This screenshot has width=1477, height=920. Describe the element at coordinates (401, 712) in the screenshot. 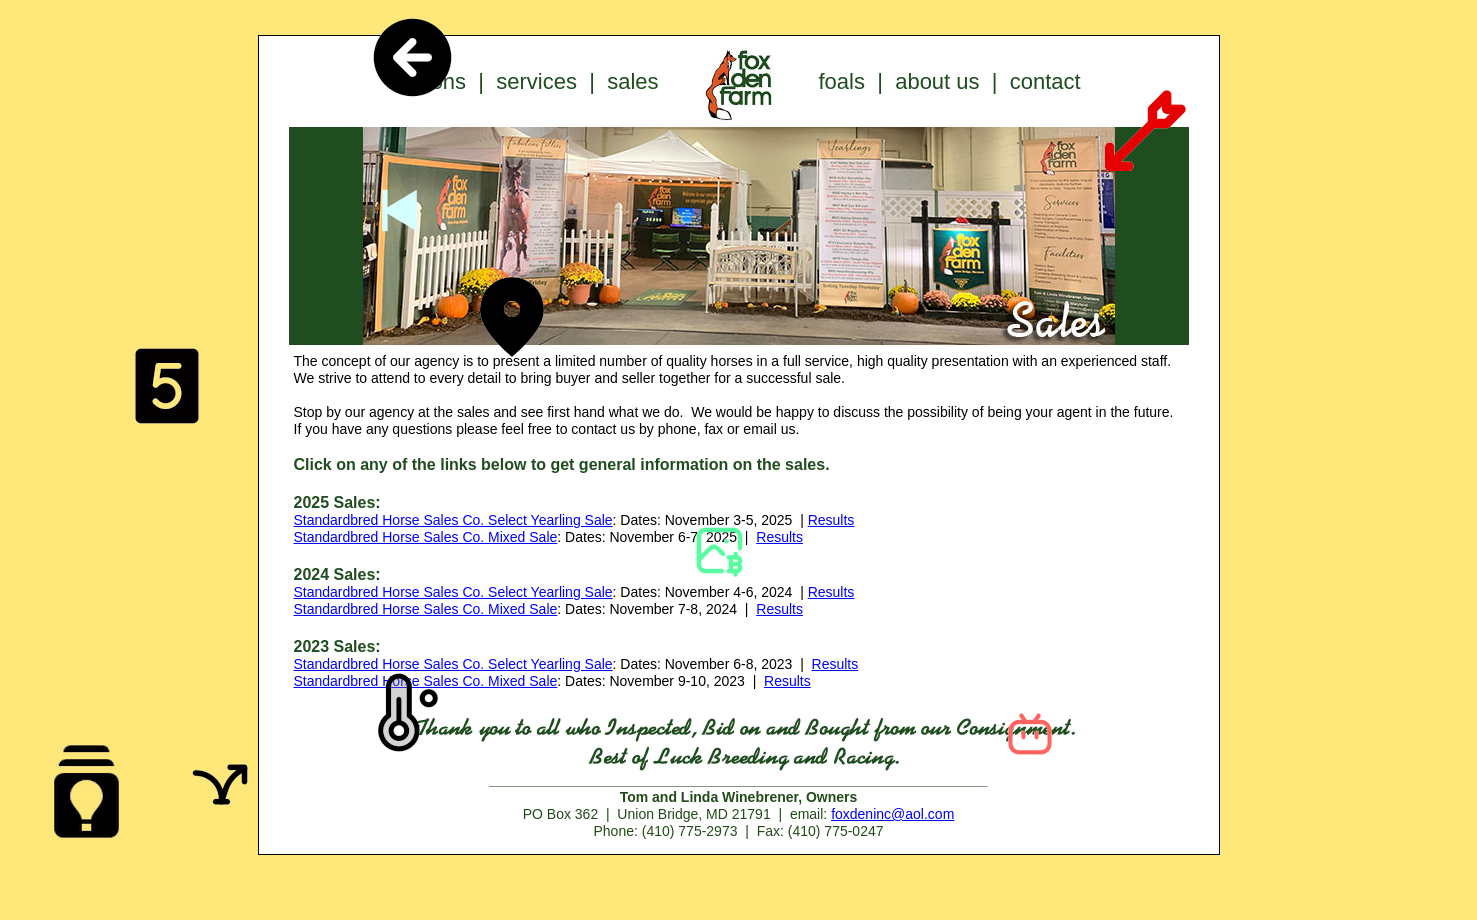

I see `view current temperature` at that location.